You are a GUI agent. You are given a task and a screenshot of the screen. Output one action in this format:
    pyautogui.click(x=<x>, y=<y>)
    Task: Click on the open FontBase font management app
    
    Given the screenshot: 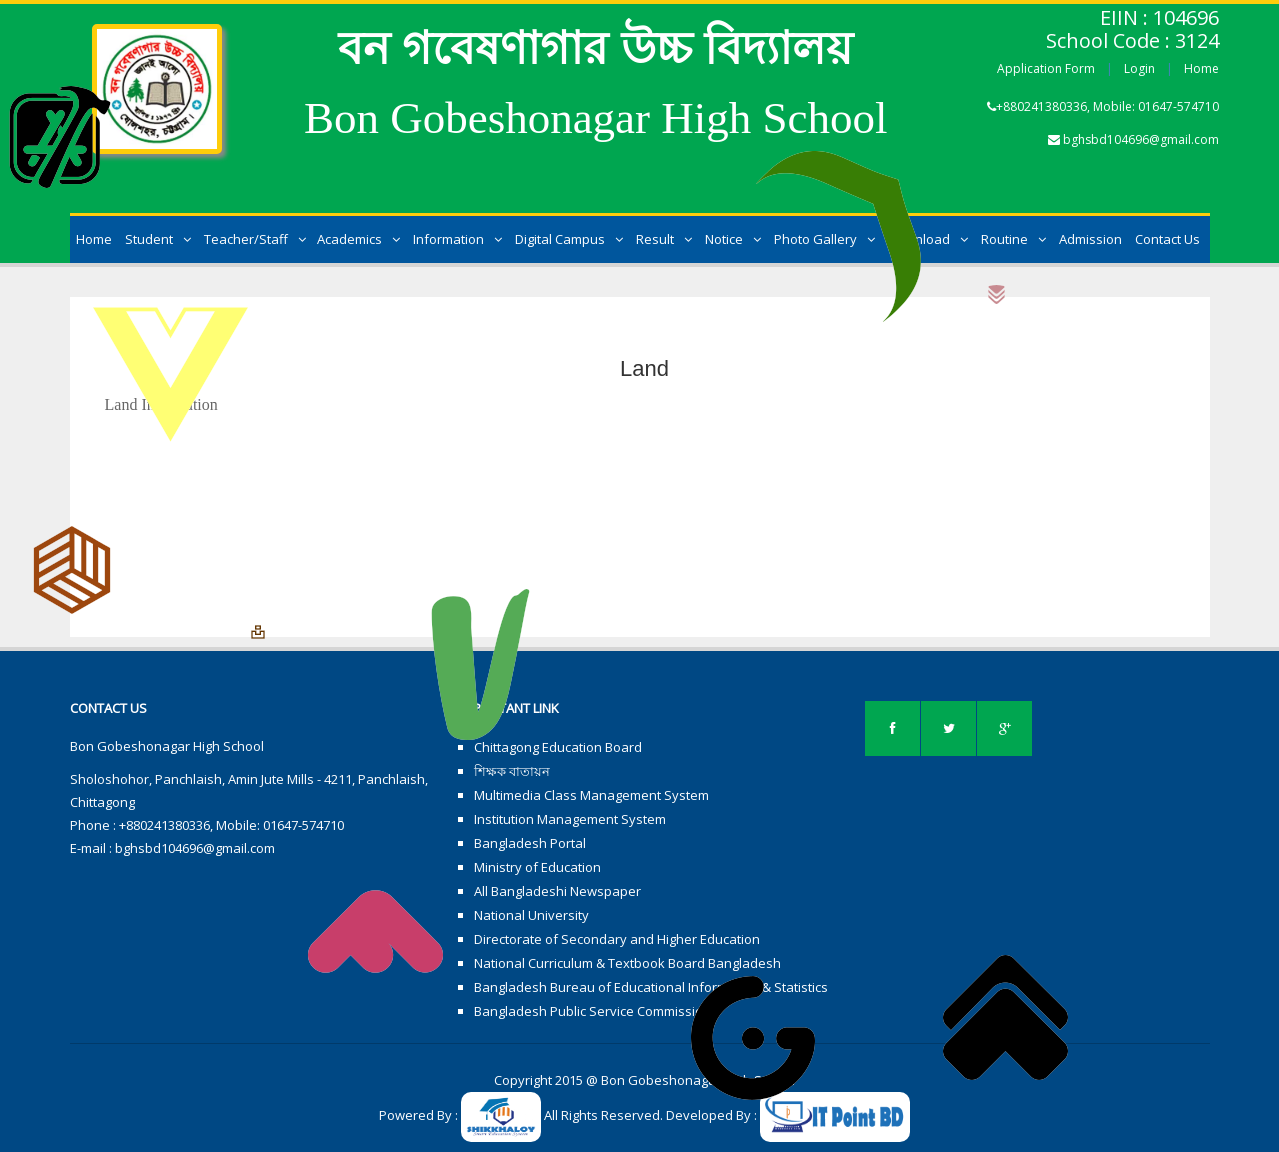 What is the action you would take?
    pyautogui.click(x=375, y=931)
    